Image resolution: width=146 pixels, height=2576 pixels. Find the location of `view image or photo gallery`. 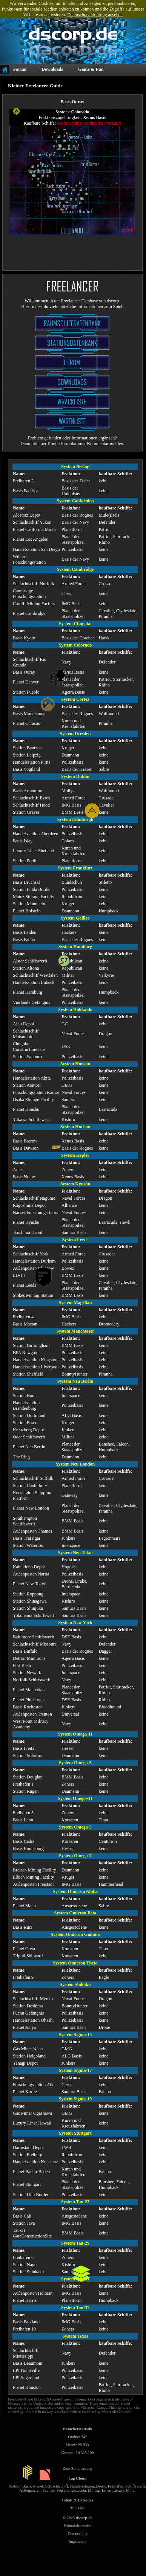

view image or photo gallery is located at coordinates (48, 704).